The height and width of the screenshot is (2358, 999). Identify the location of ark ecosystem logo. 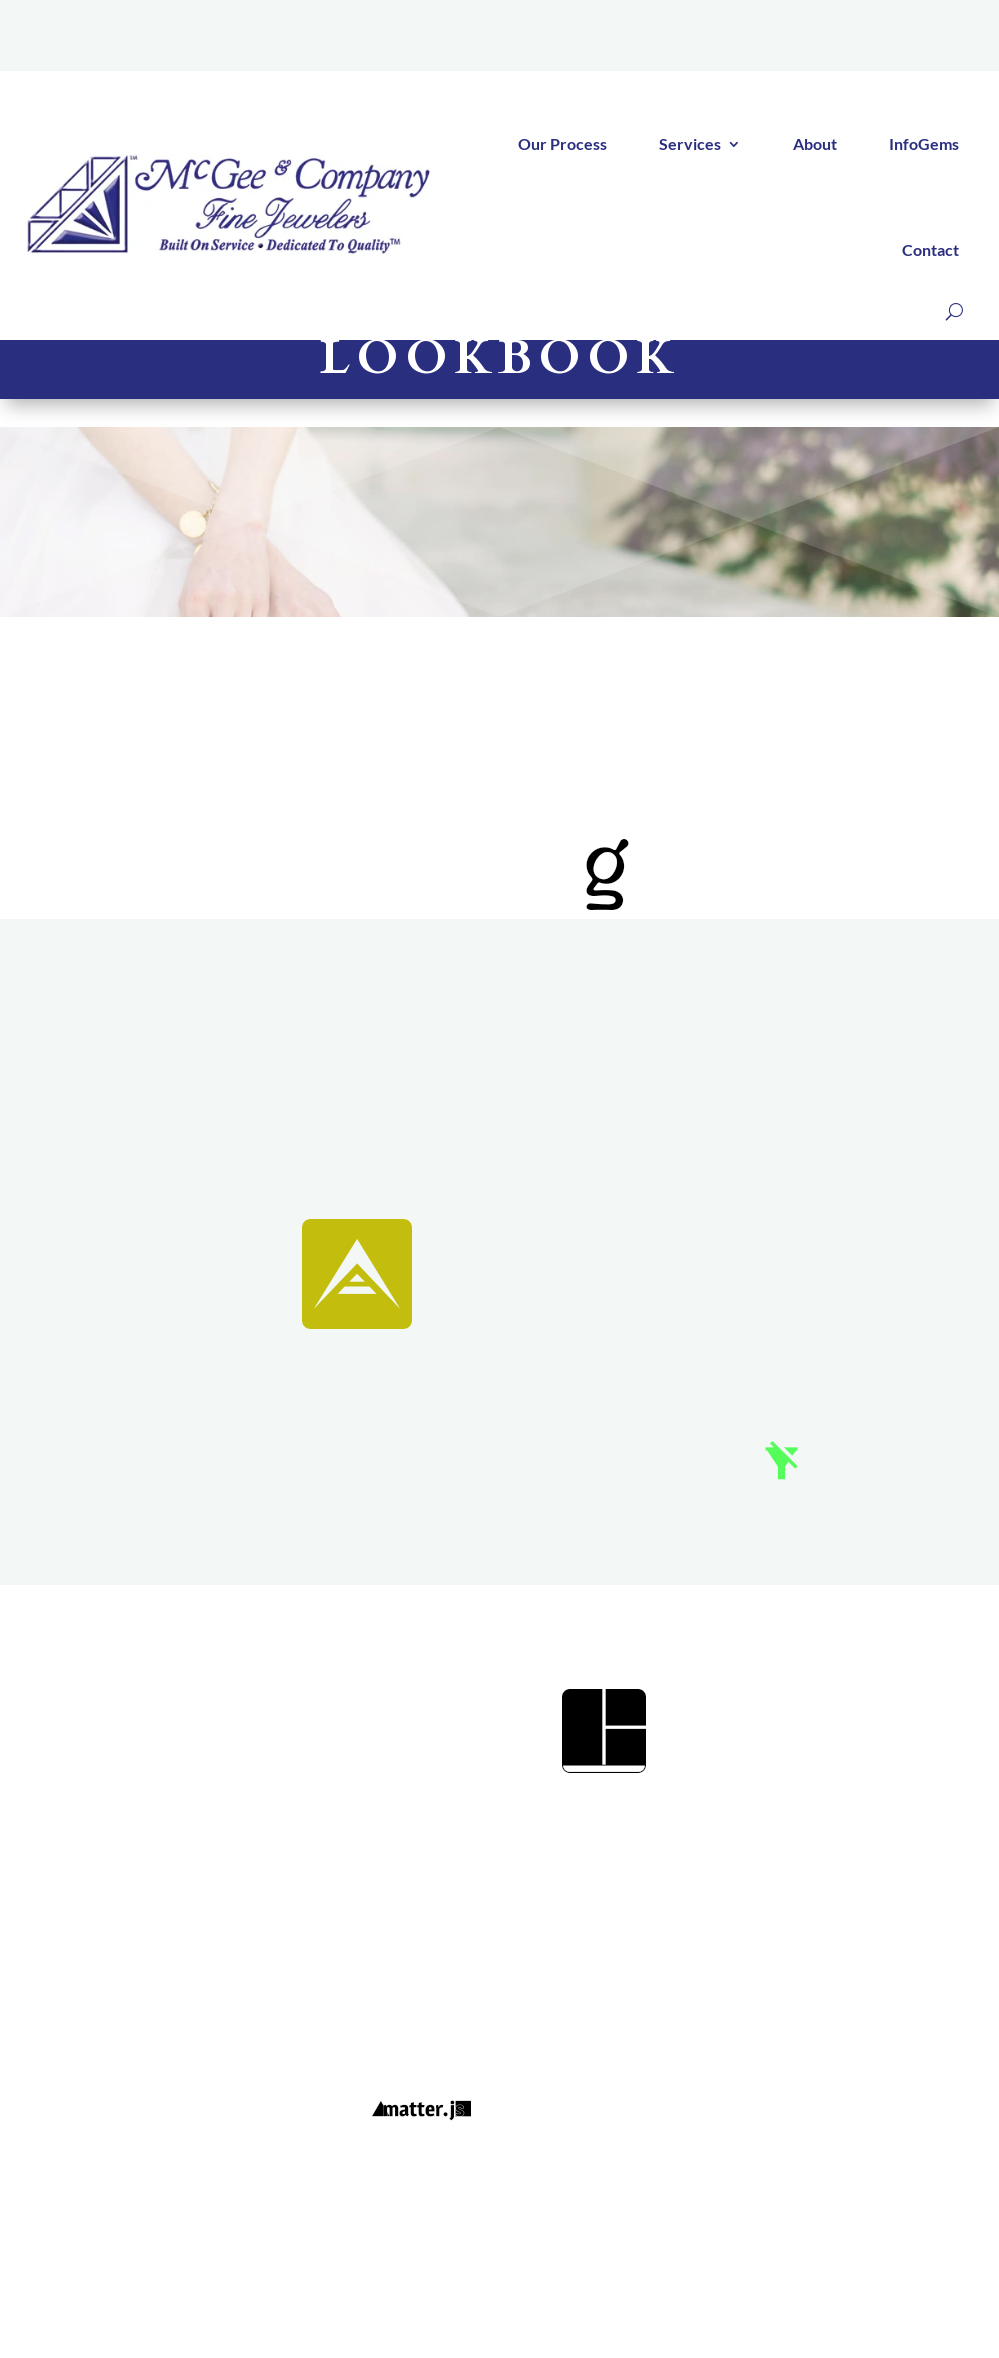
(357, 1274).